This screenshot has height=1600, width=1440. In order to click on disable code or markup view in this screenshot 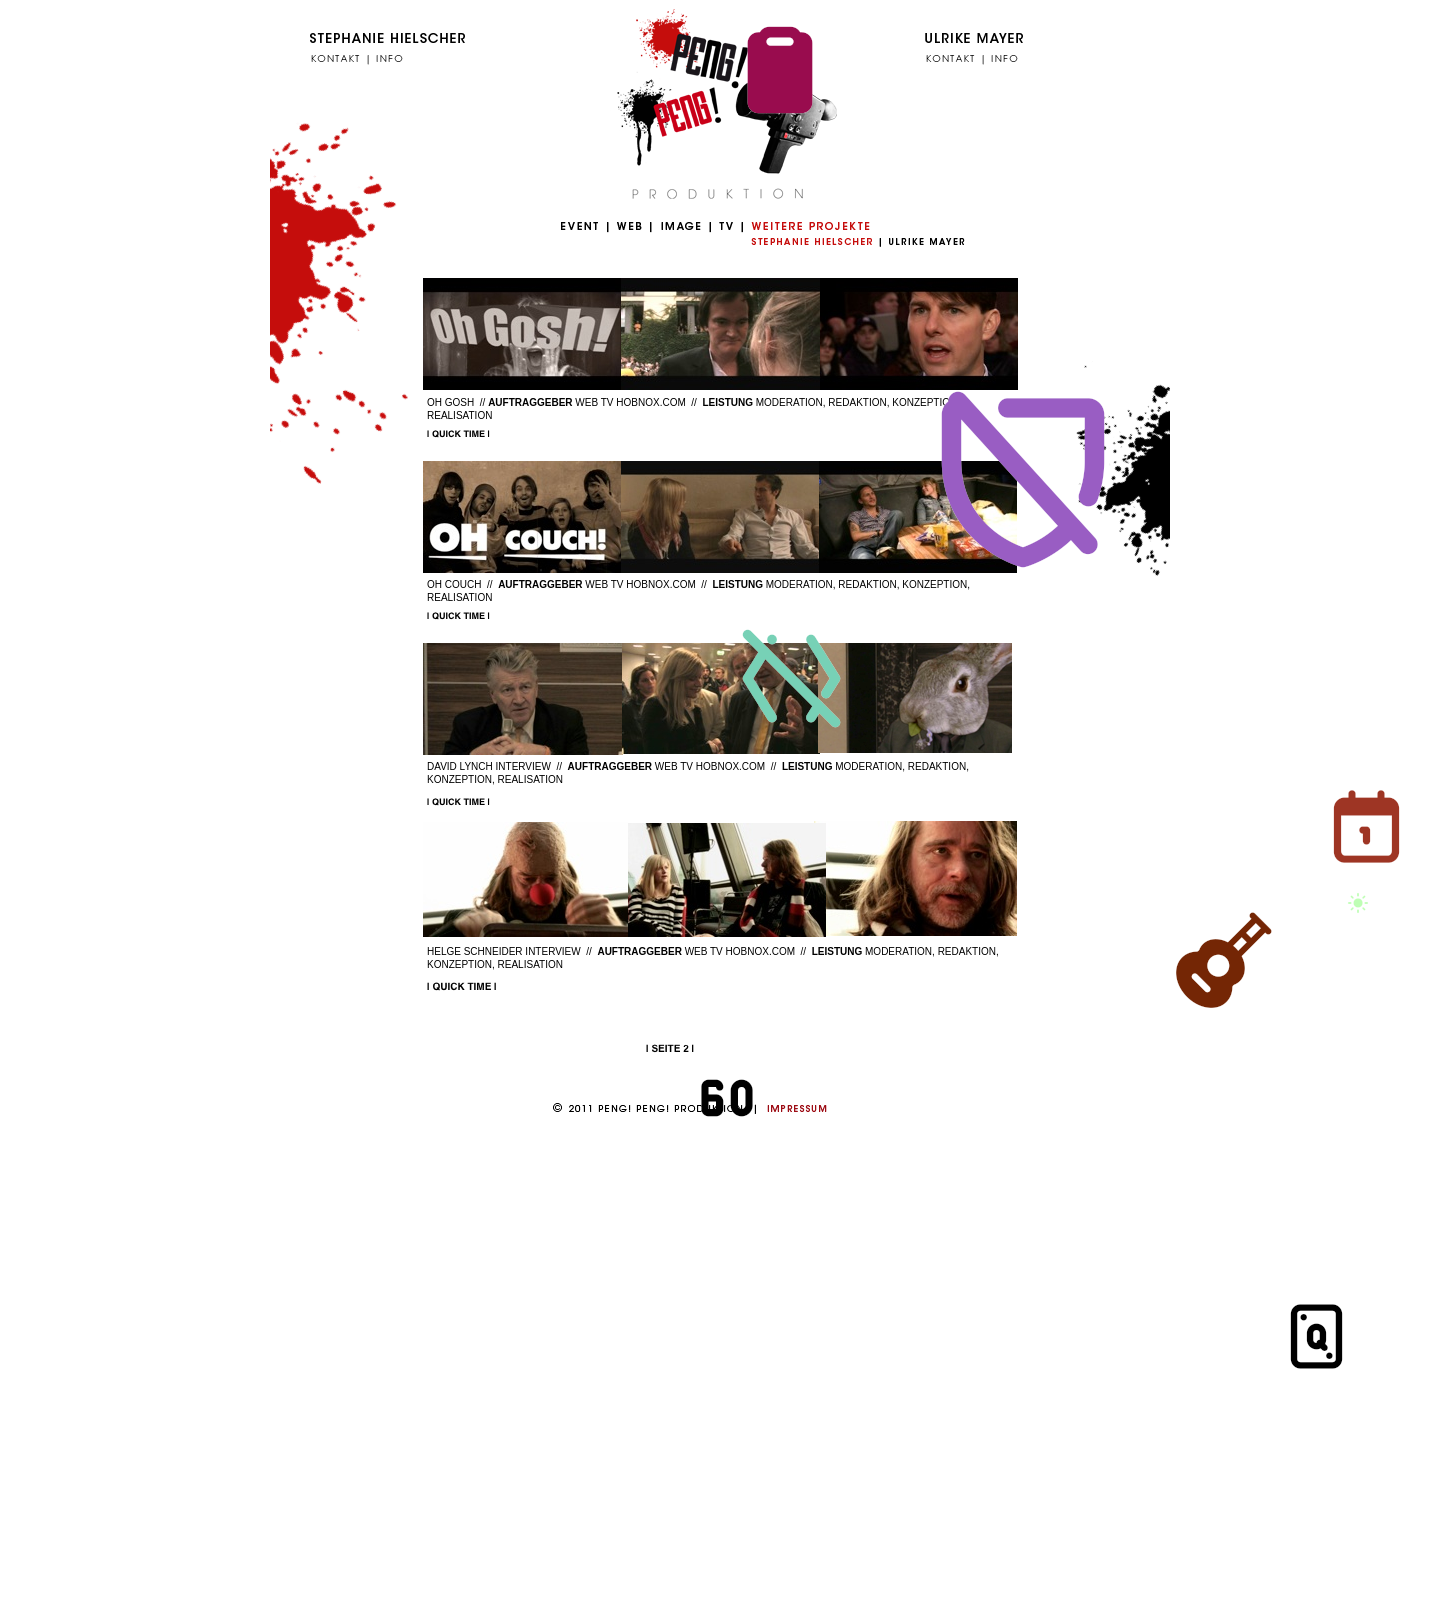, I will do `click(791, 678)`.